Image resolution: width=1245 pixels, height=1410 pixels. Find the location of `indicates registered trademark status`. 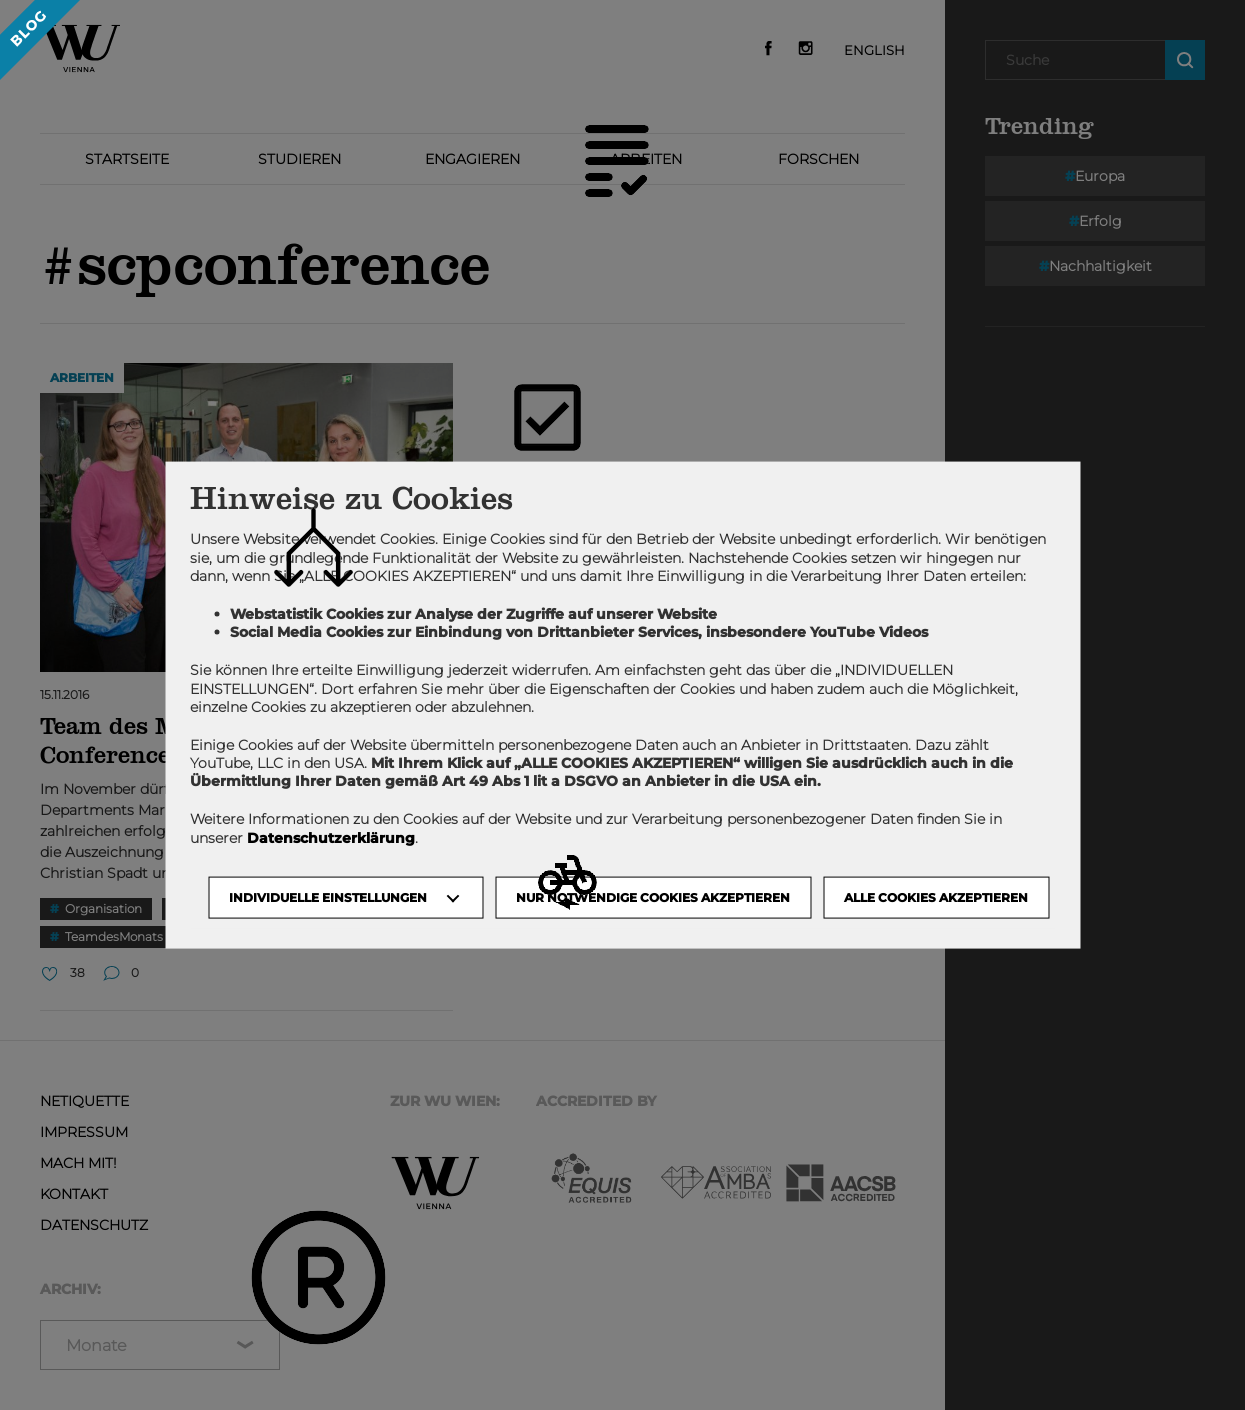

indicates registered trademark status is located at coordinates (318, 1277).